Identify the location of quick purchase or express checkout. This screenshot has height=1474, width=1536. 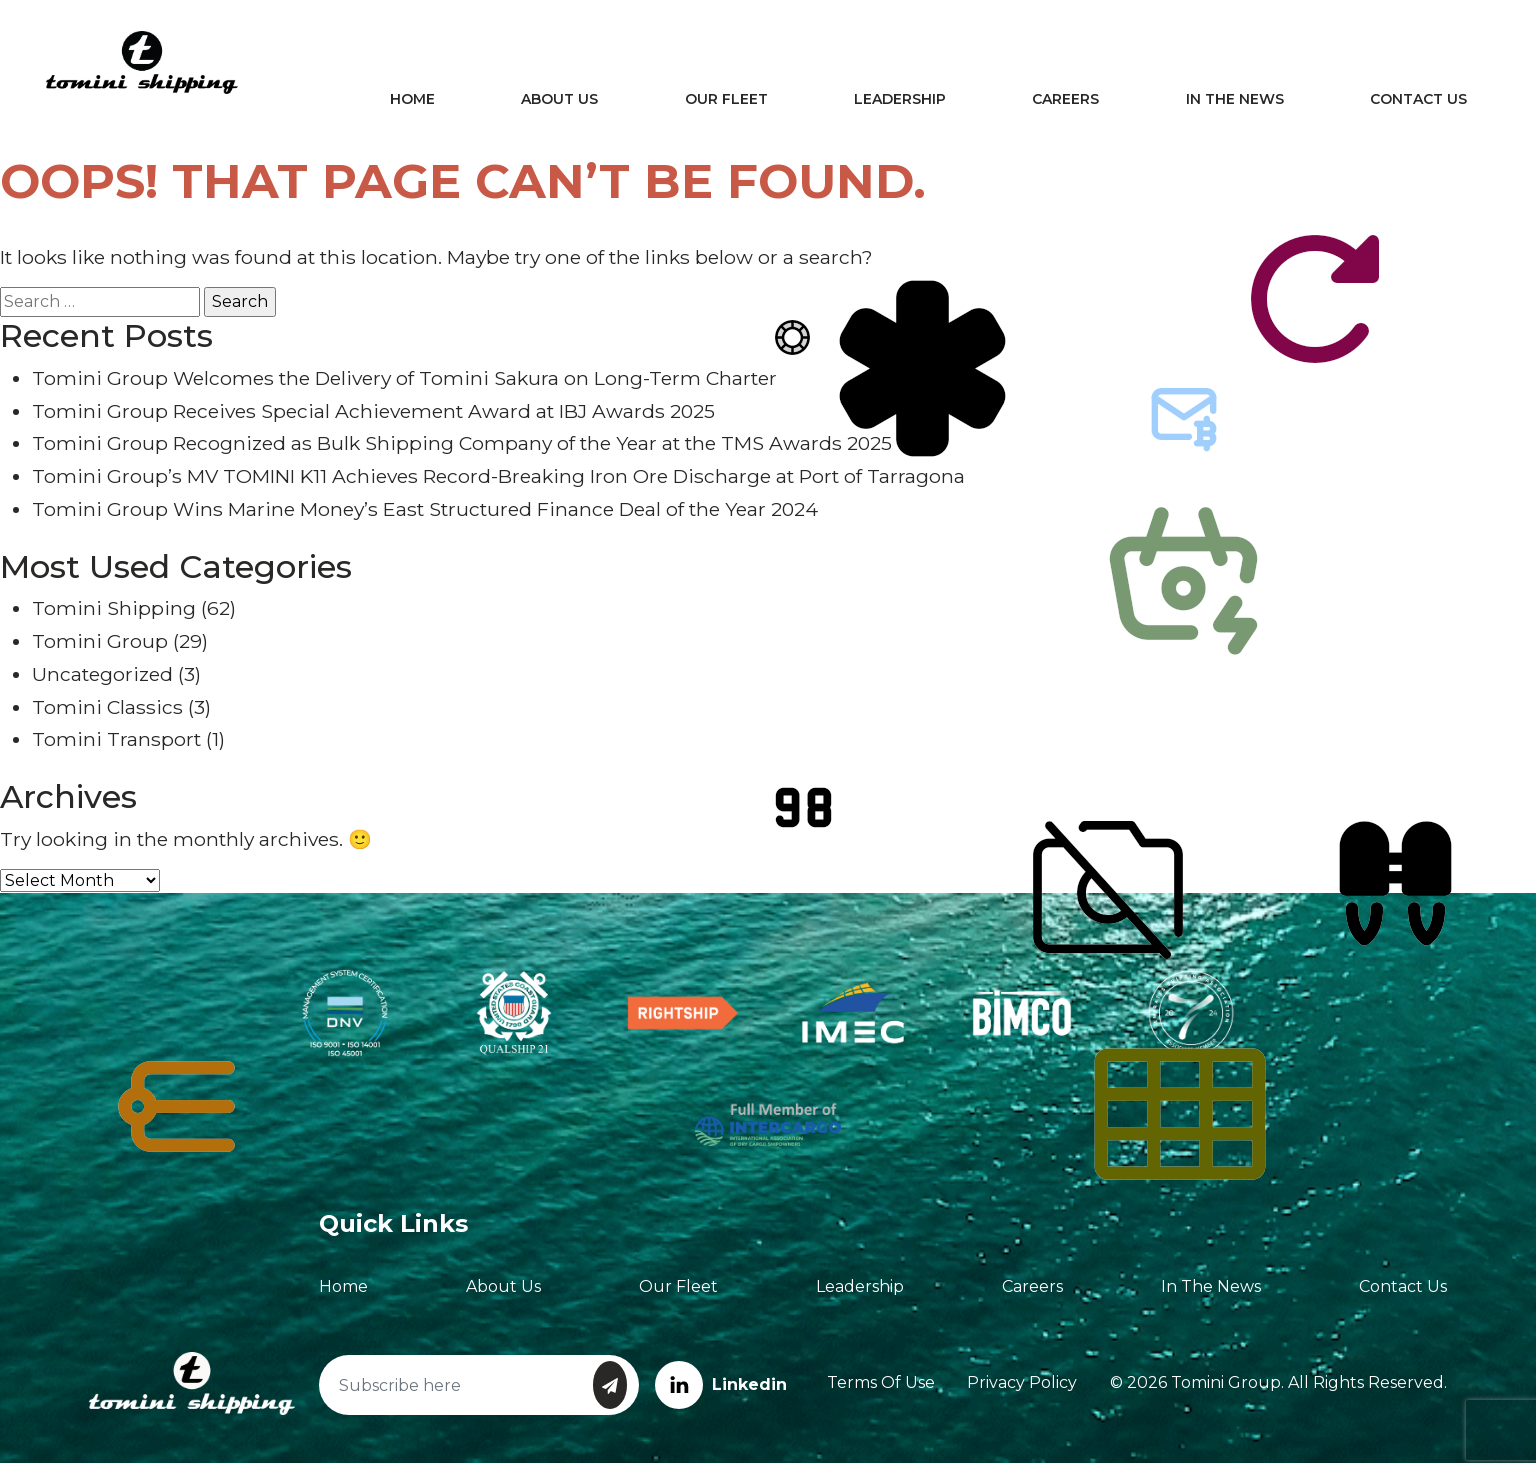
(1183, 573).